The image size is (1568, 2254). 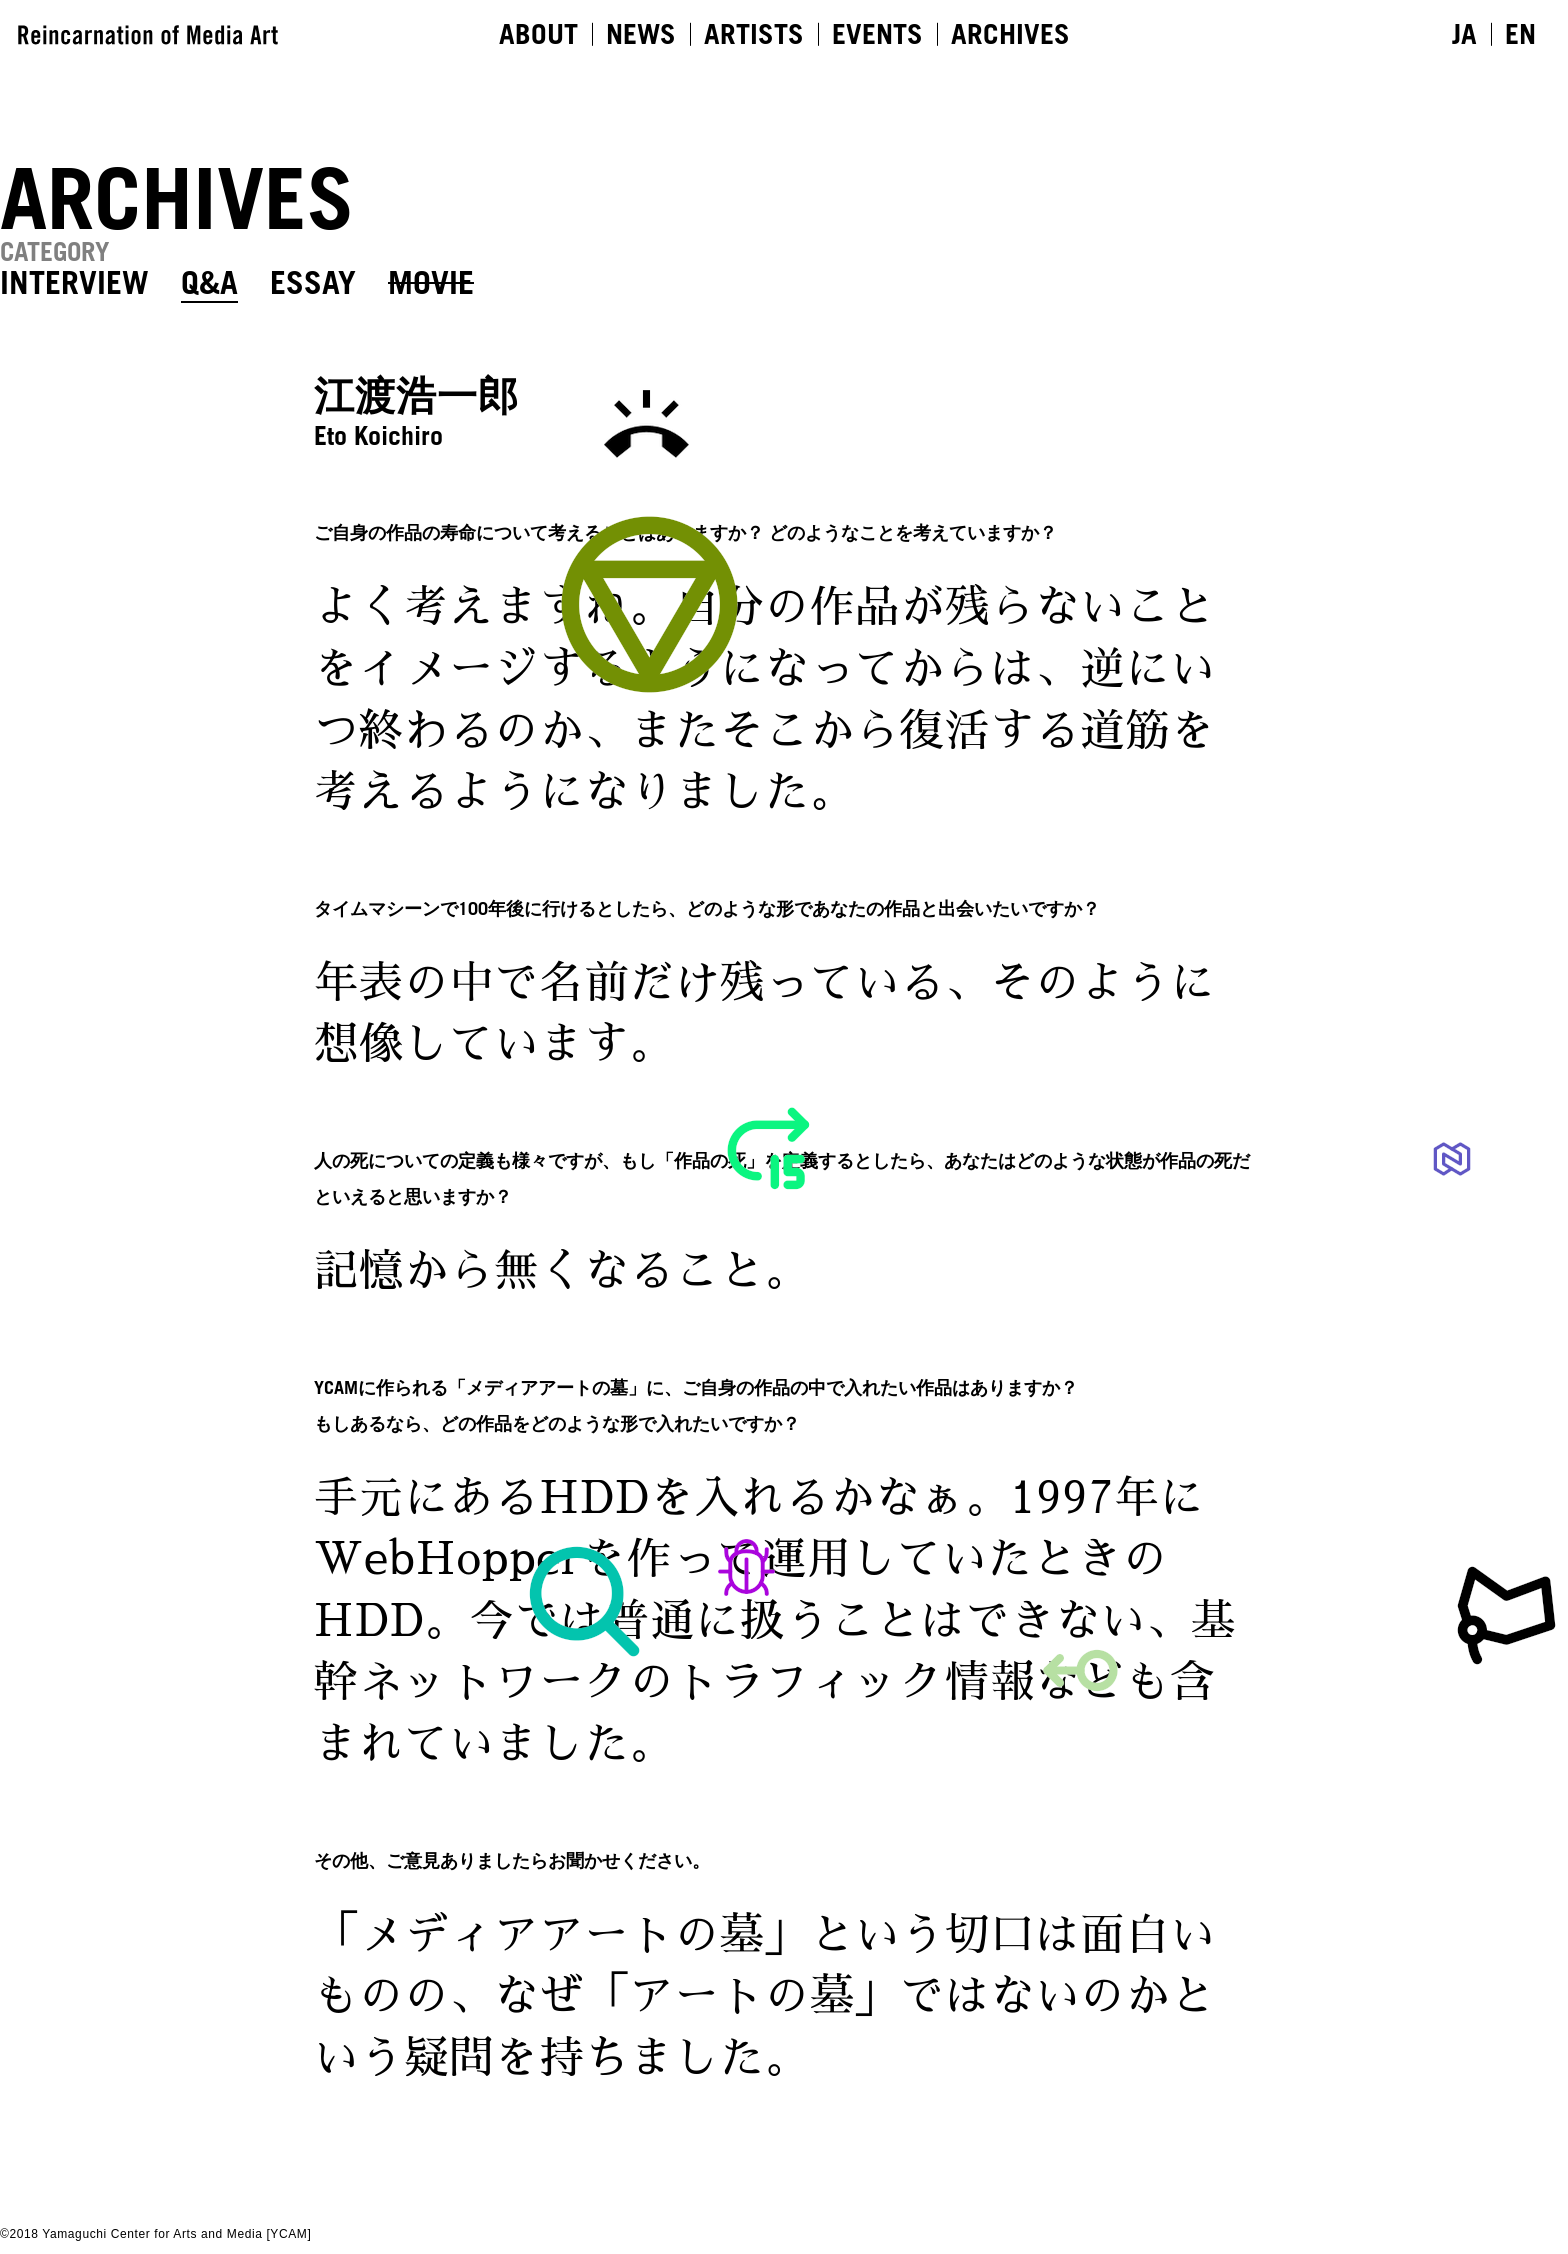 What do you see at coordinates (646, 425) in the screenshot?
I see `incoming call ringing` at bounding box center [646, 425].